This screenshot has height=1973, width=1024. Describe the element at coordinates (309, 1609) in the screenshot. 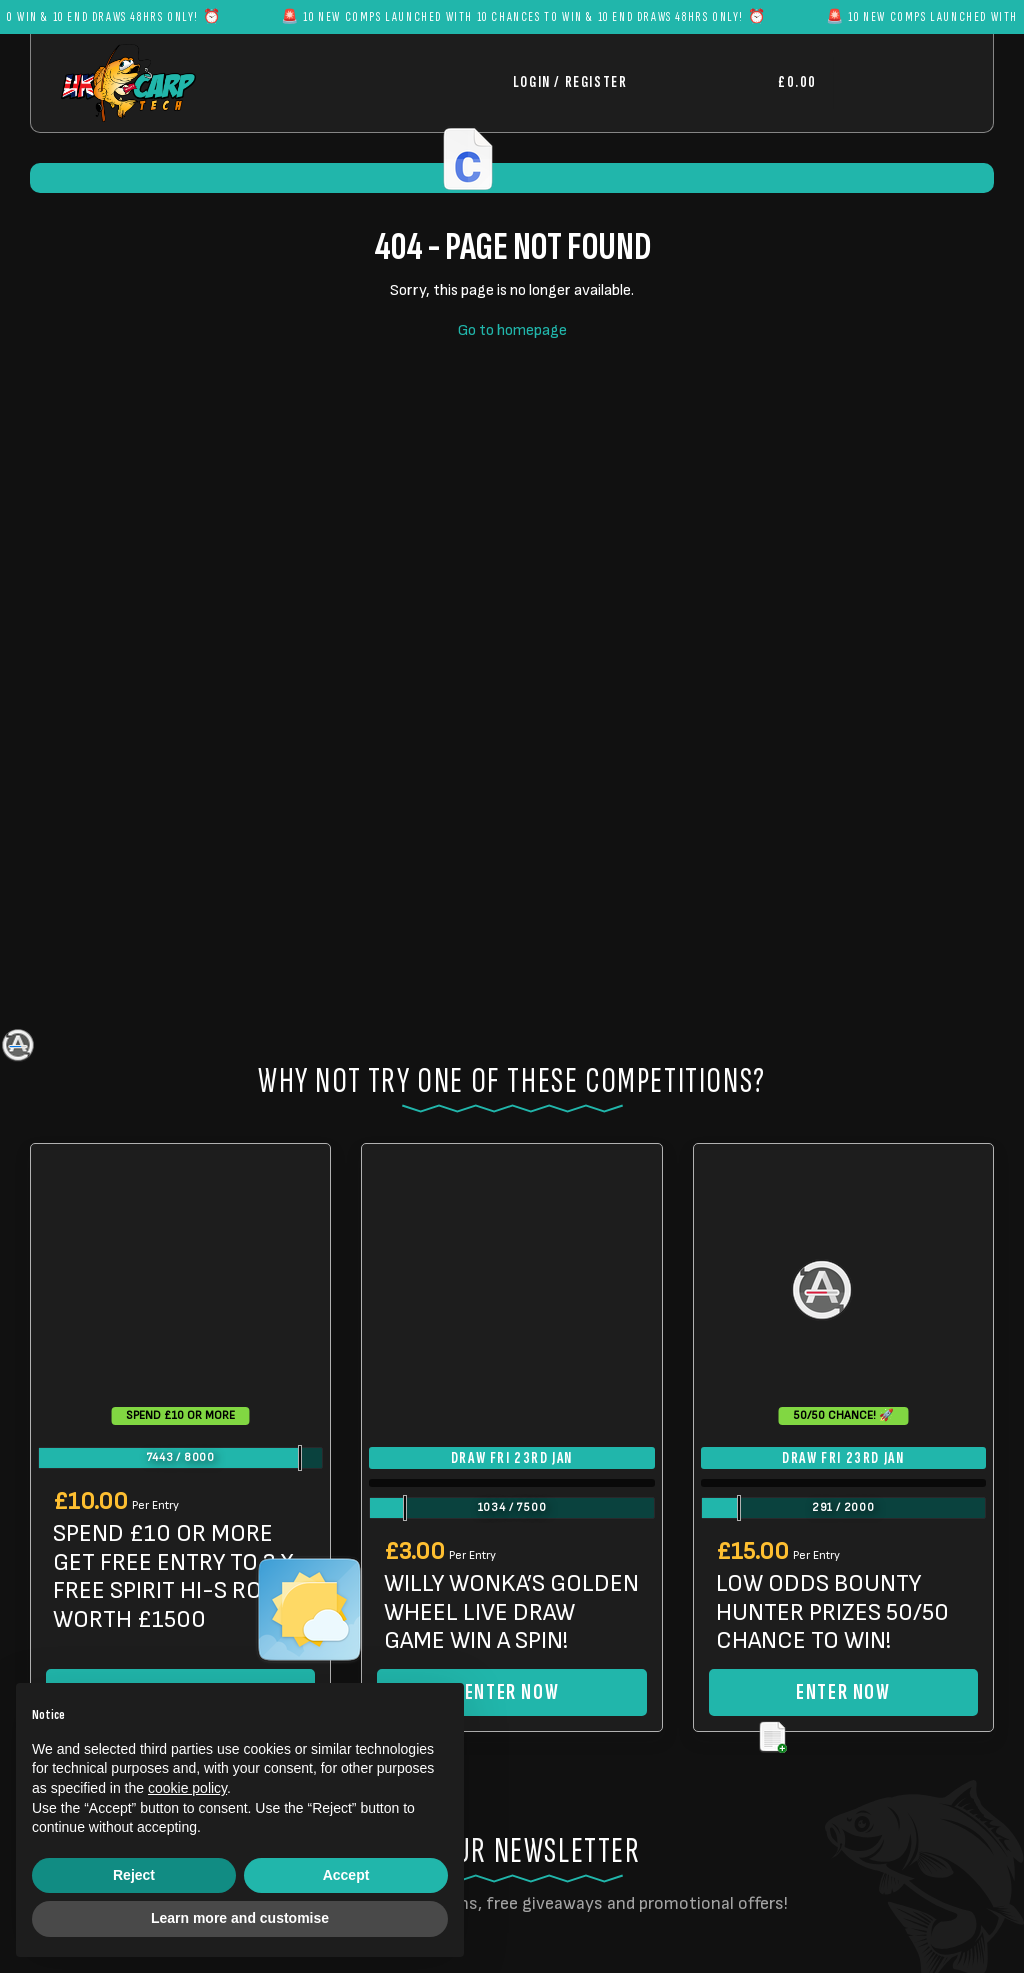

I see `open the weather app` at that location.